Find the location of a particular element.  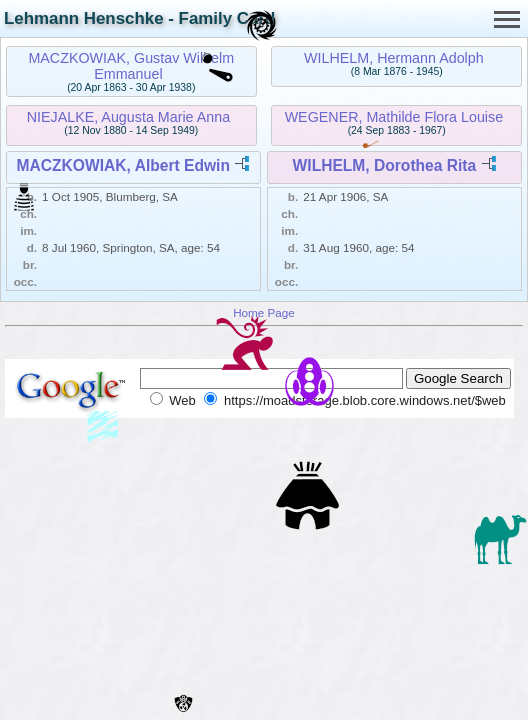

indicates slavery or oppression theme in historical game content is located at coordinates (244, 341).